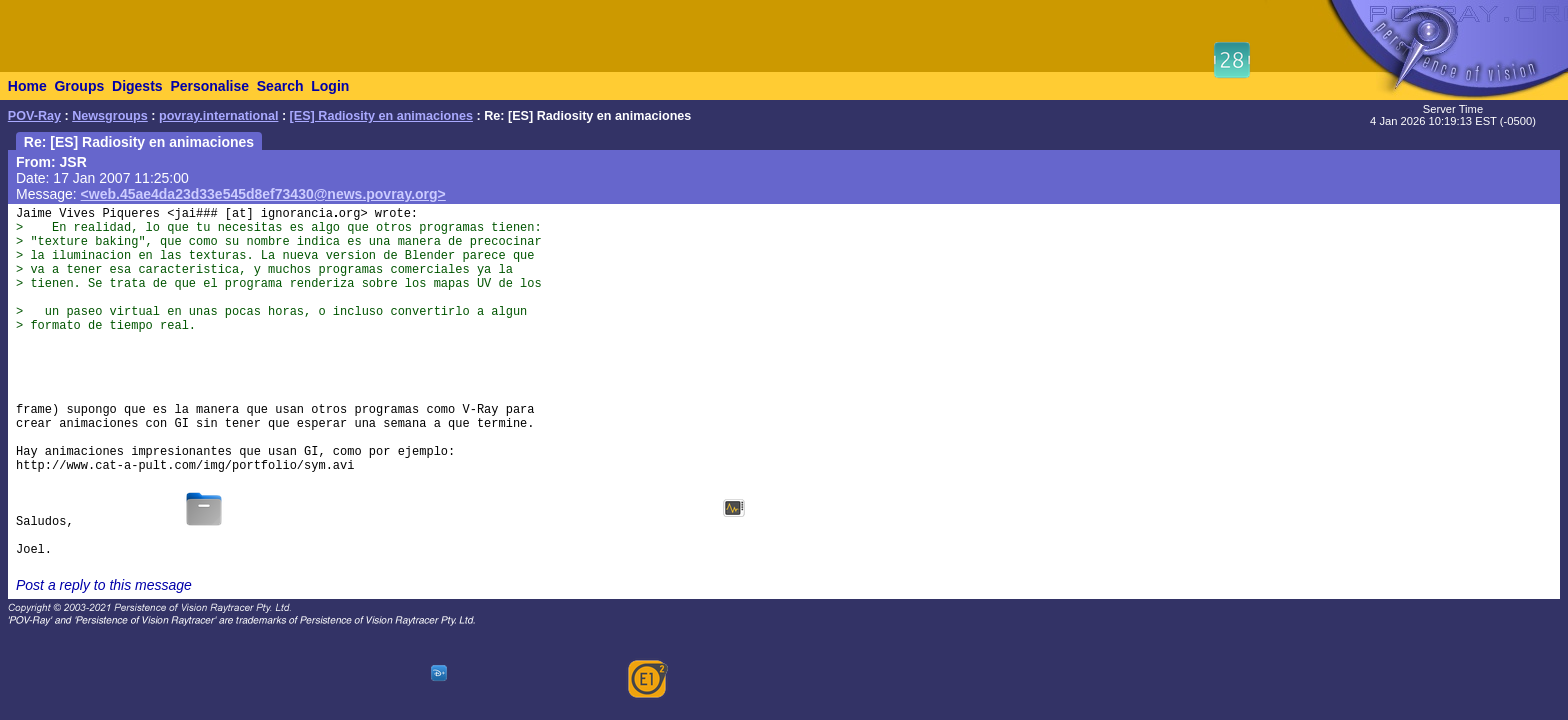 The height and width of the screenshot is (720, 1568). I want to click on open the calendar app, so click(1232, 60).